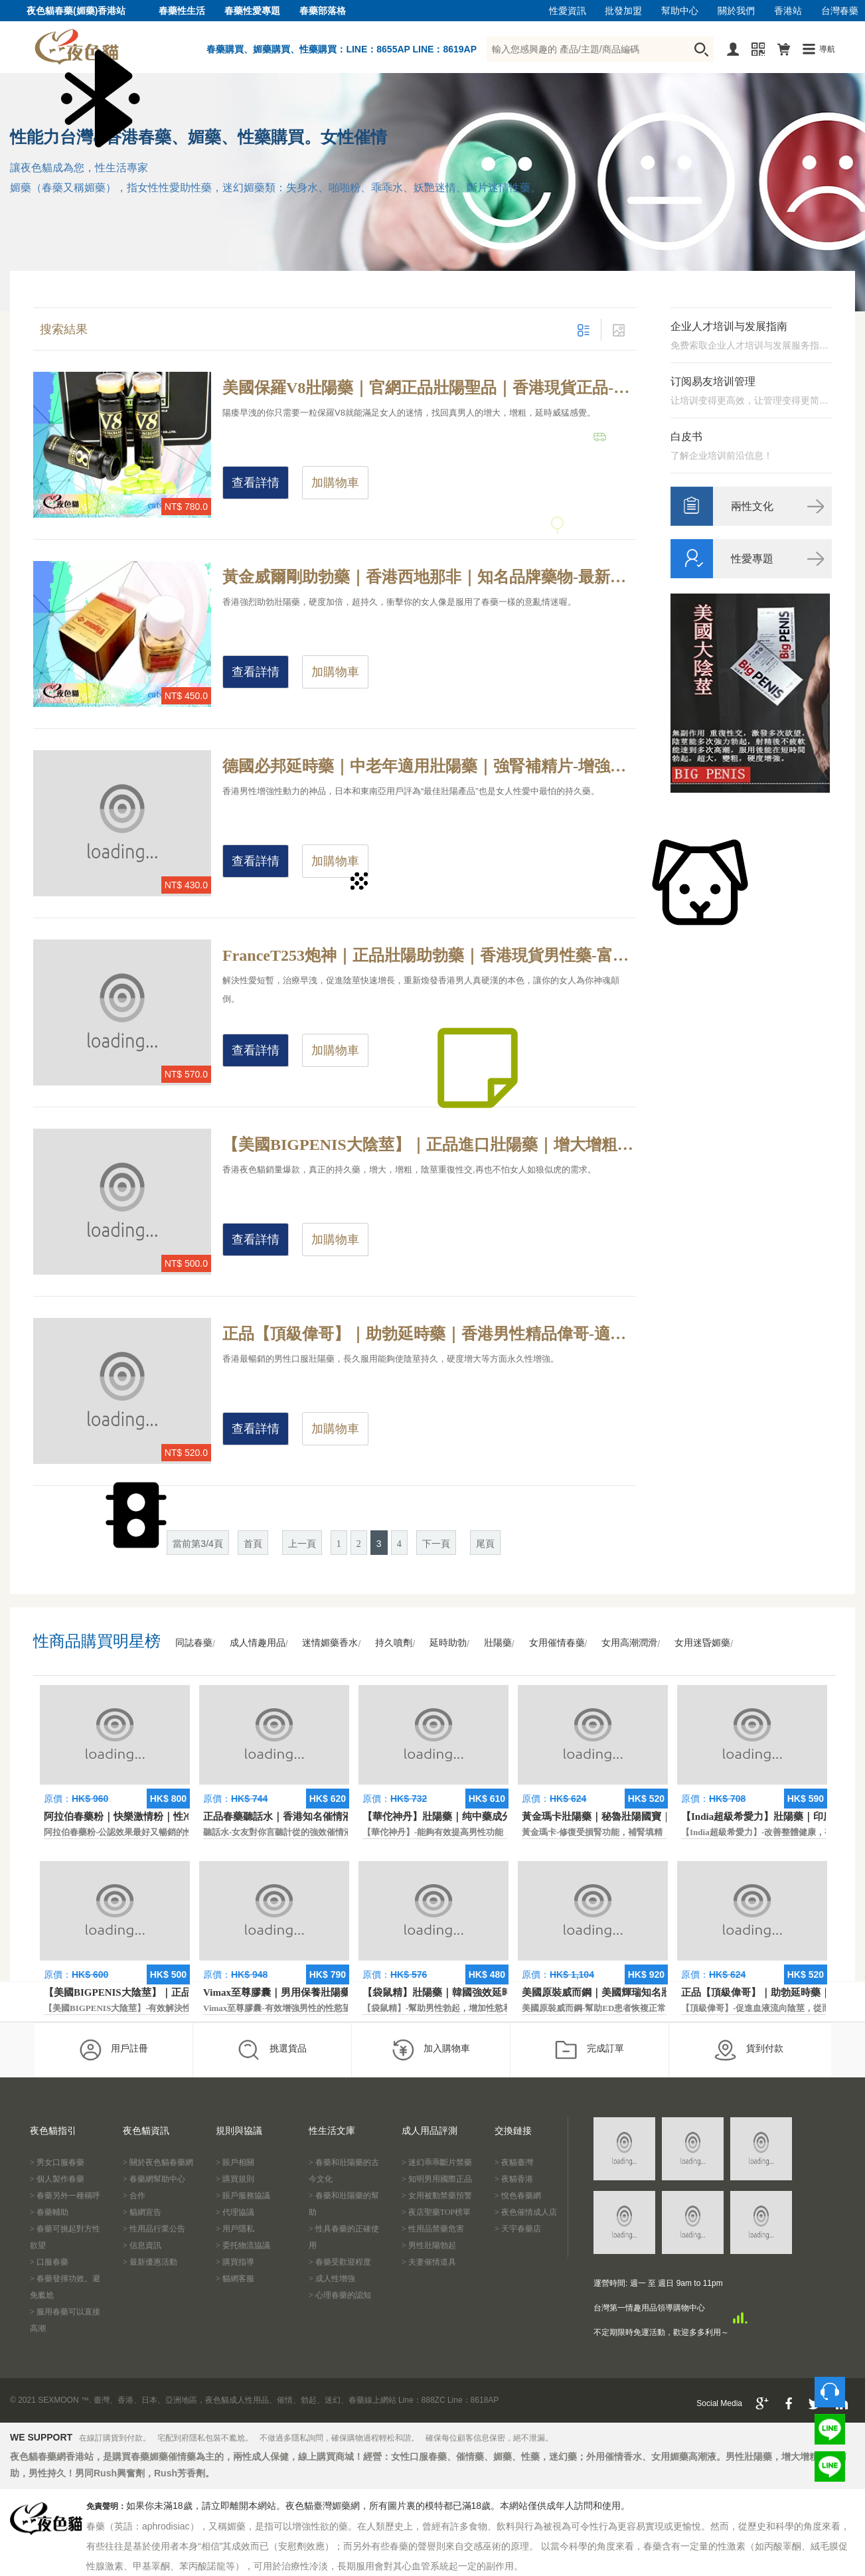 This screenshot has height=2576, width=865. Describe the element at coordinates (599, 437) in the screenshot. I see `track delivery or shipping status` at that location.